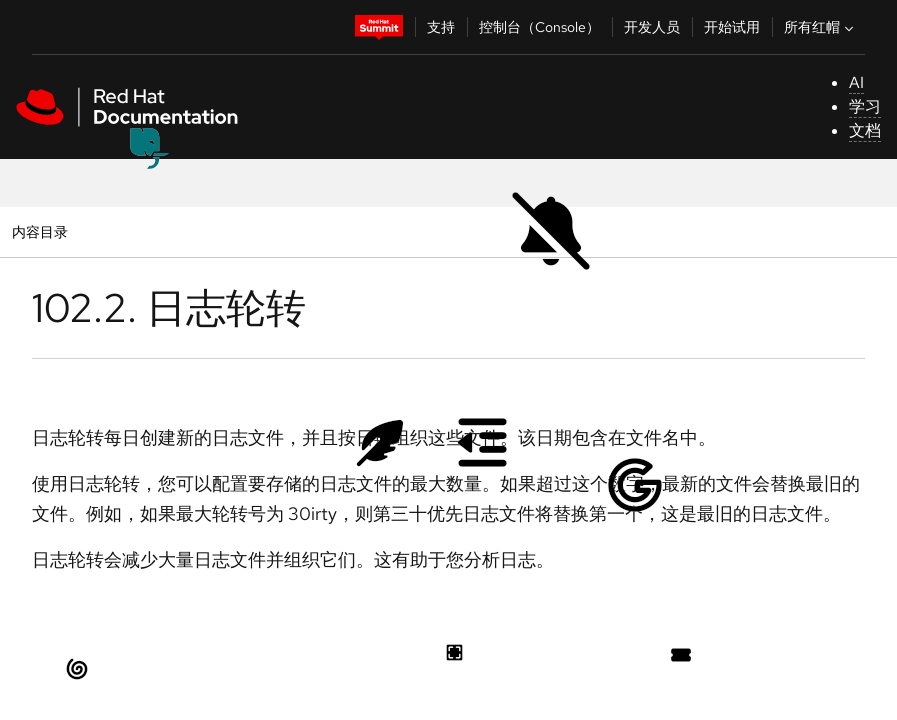  What do you see at coordinates (149, 148) in the screenshot?
I see `deskpro logo` at bounding box center [149, 148].